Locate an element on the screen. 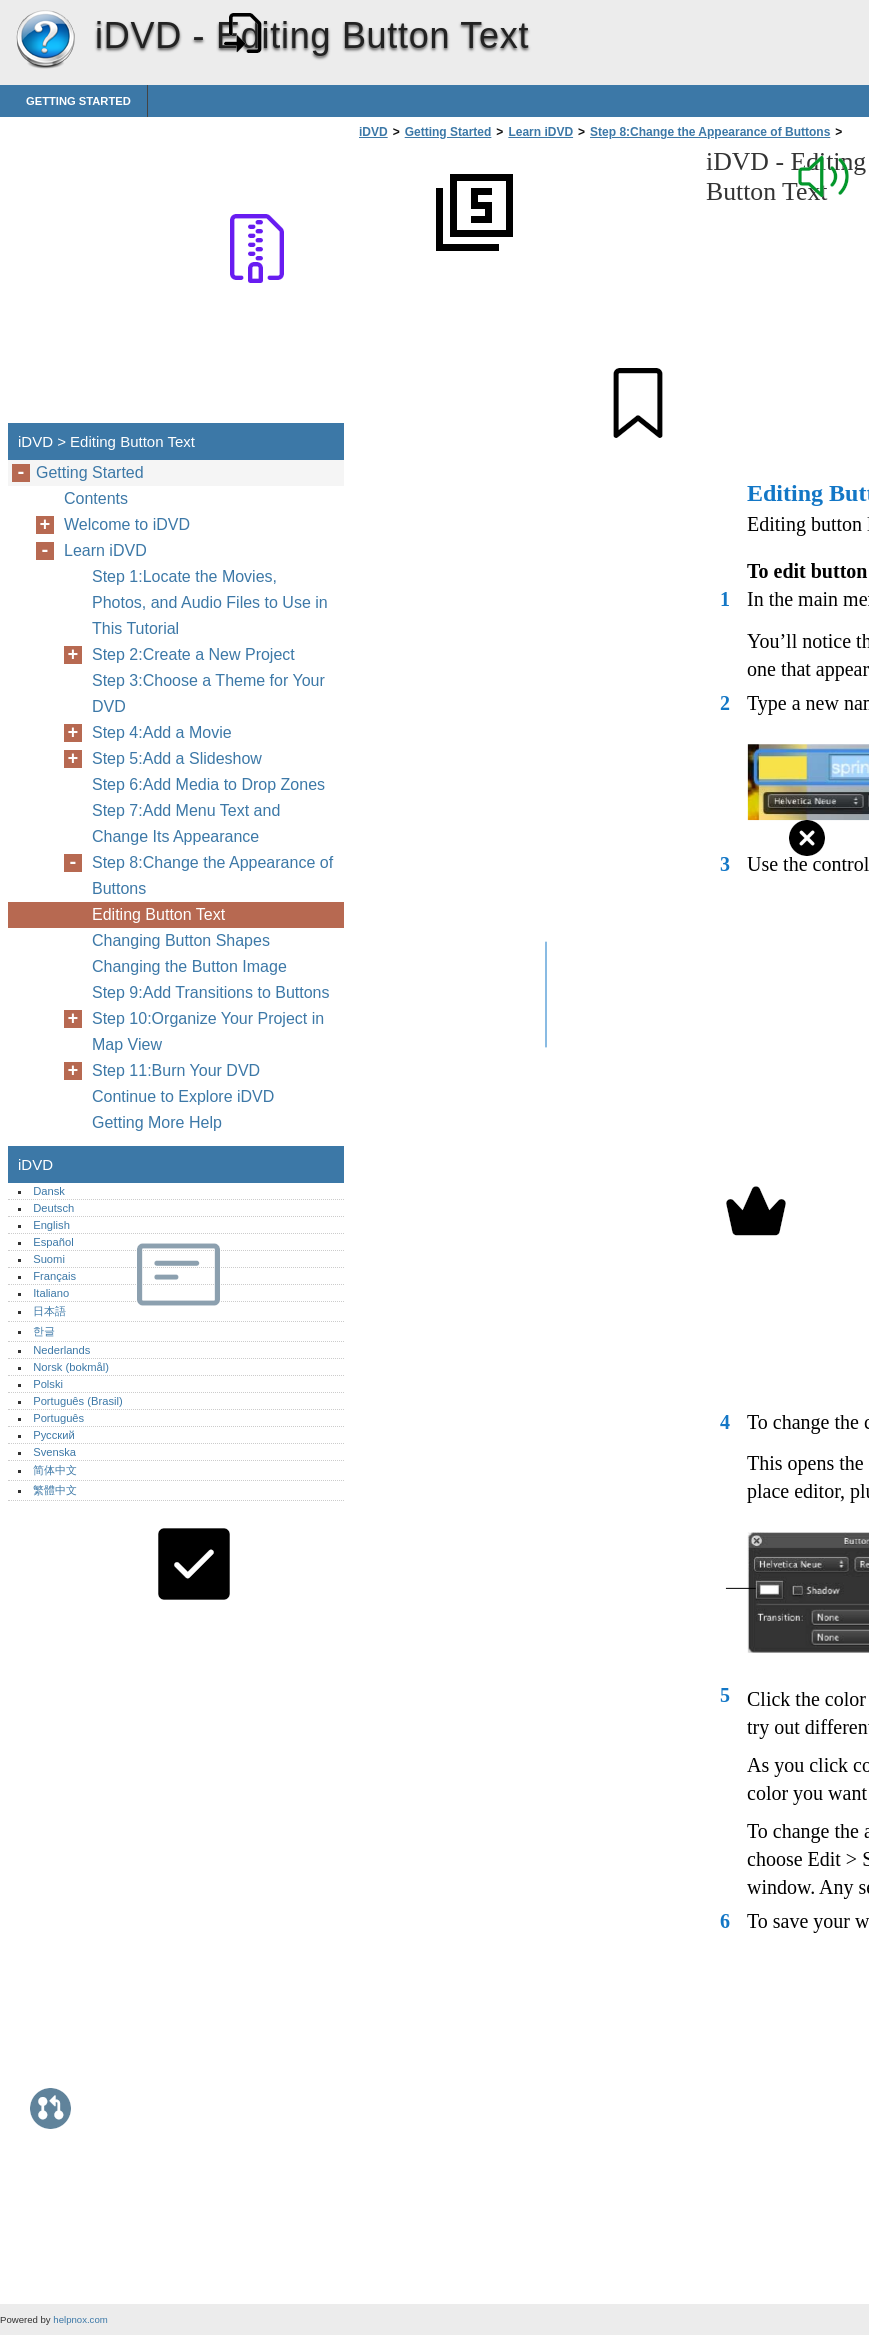 The image size is (869, 2335). unmute audio or turn sound on is located at coordinates (823, 176).